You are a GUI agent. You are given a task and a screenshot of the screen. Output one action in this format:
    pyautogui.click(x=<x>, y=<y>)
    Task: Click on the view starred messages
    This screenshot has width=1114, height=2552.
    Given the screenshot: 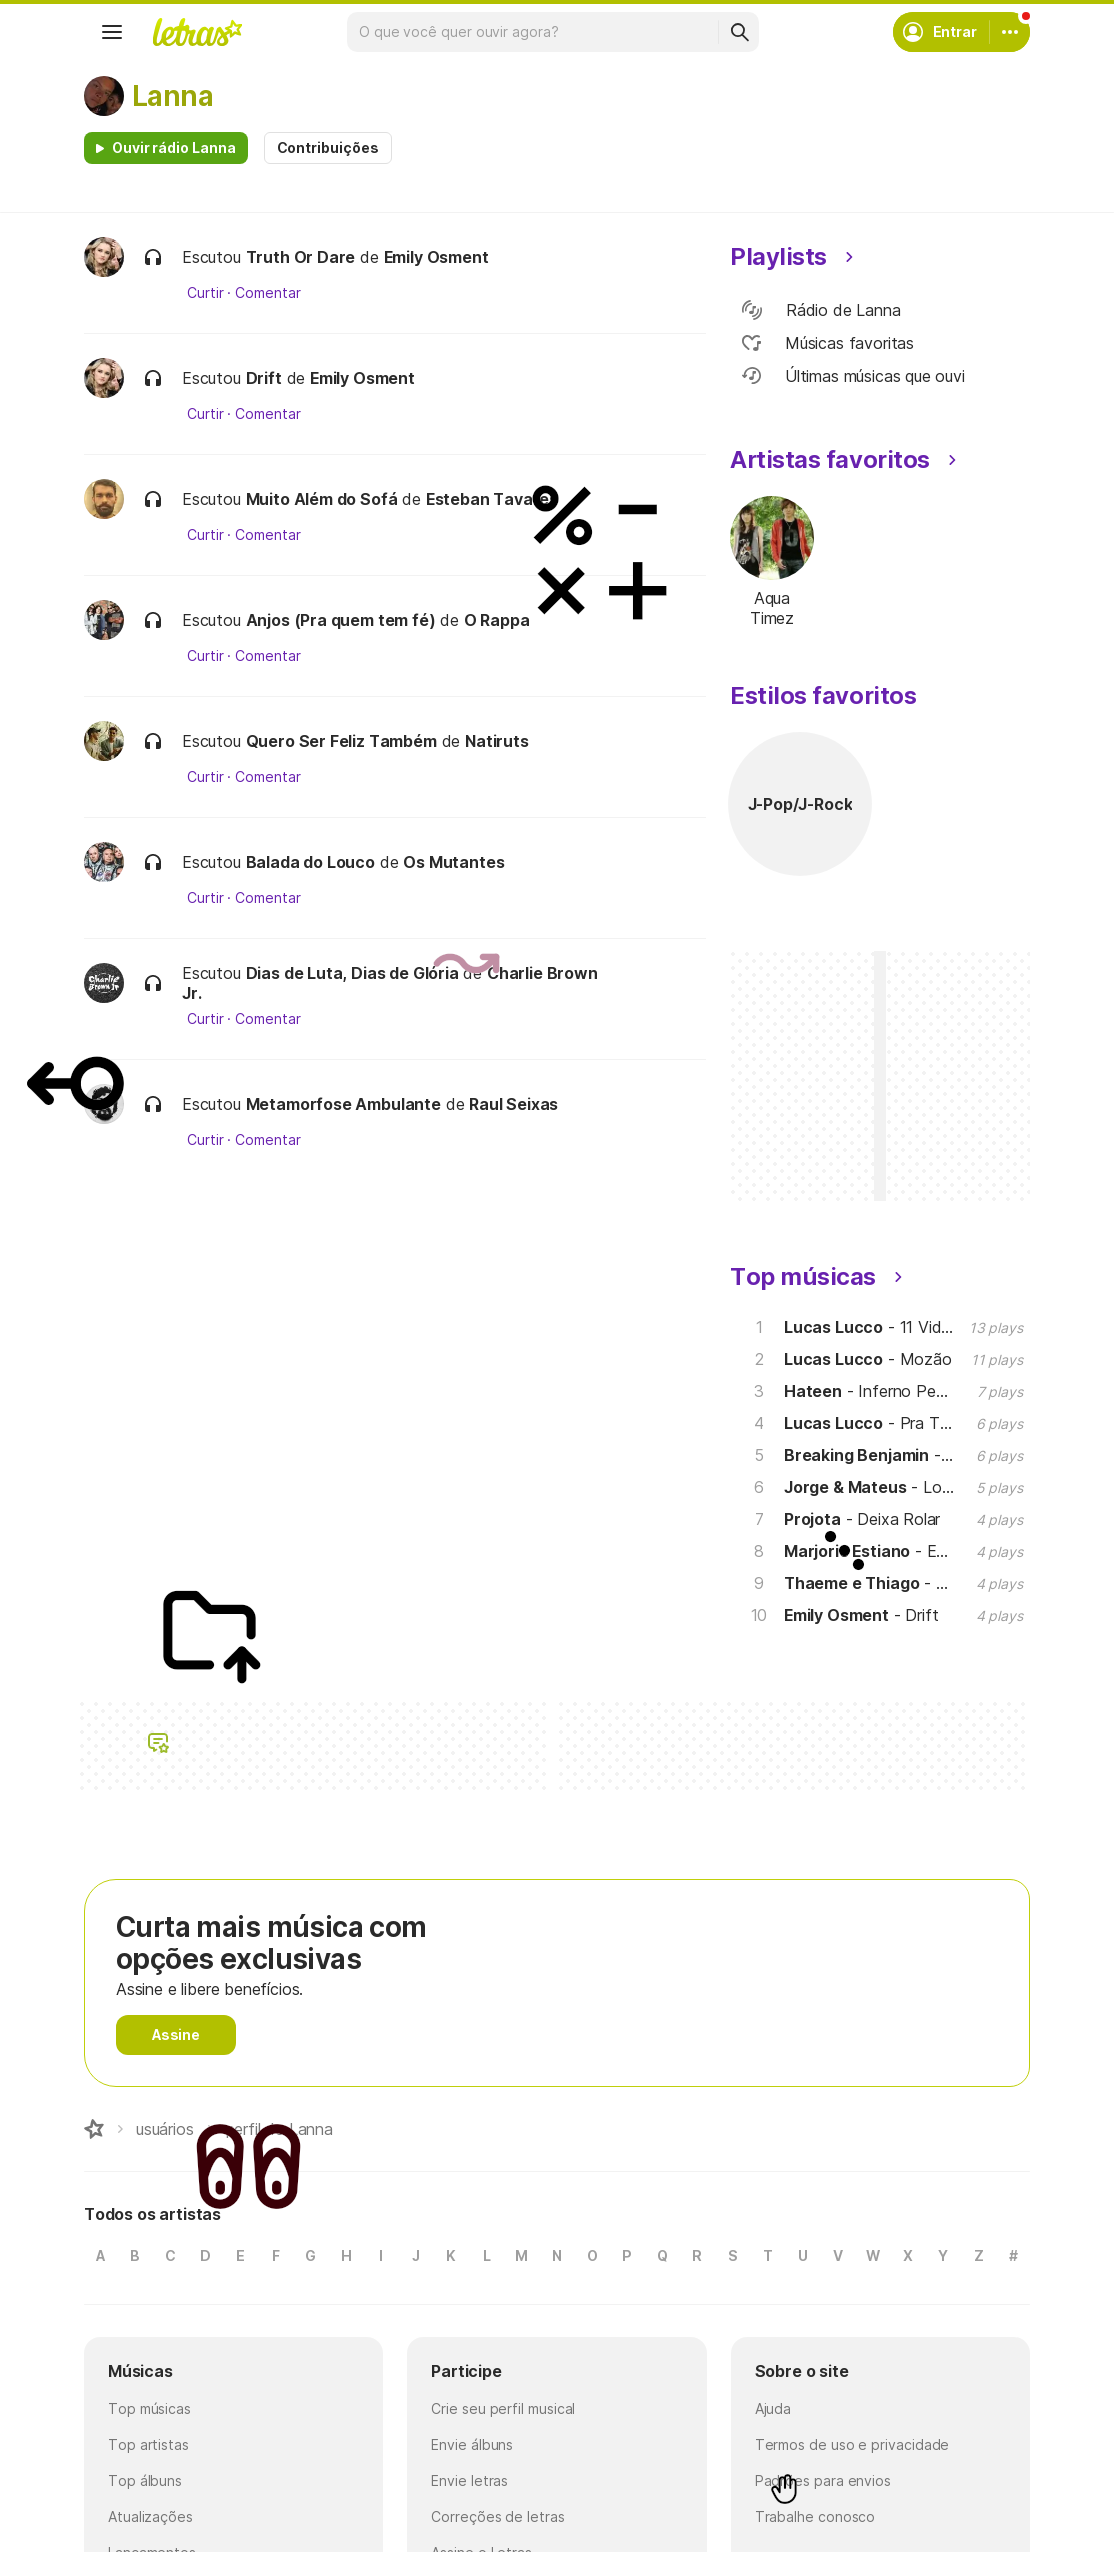 What is the action you would take?
    pyautogui.click(x=158, y=1742)
    